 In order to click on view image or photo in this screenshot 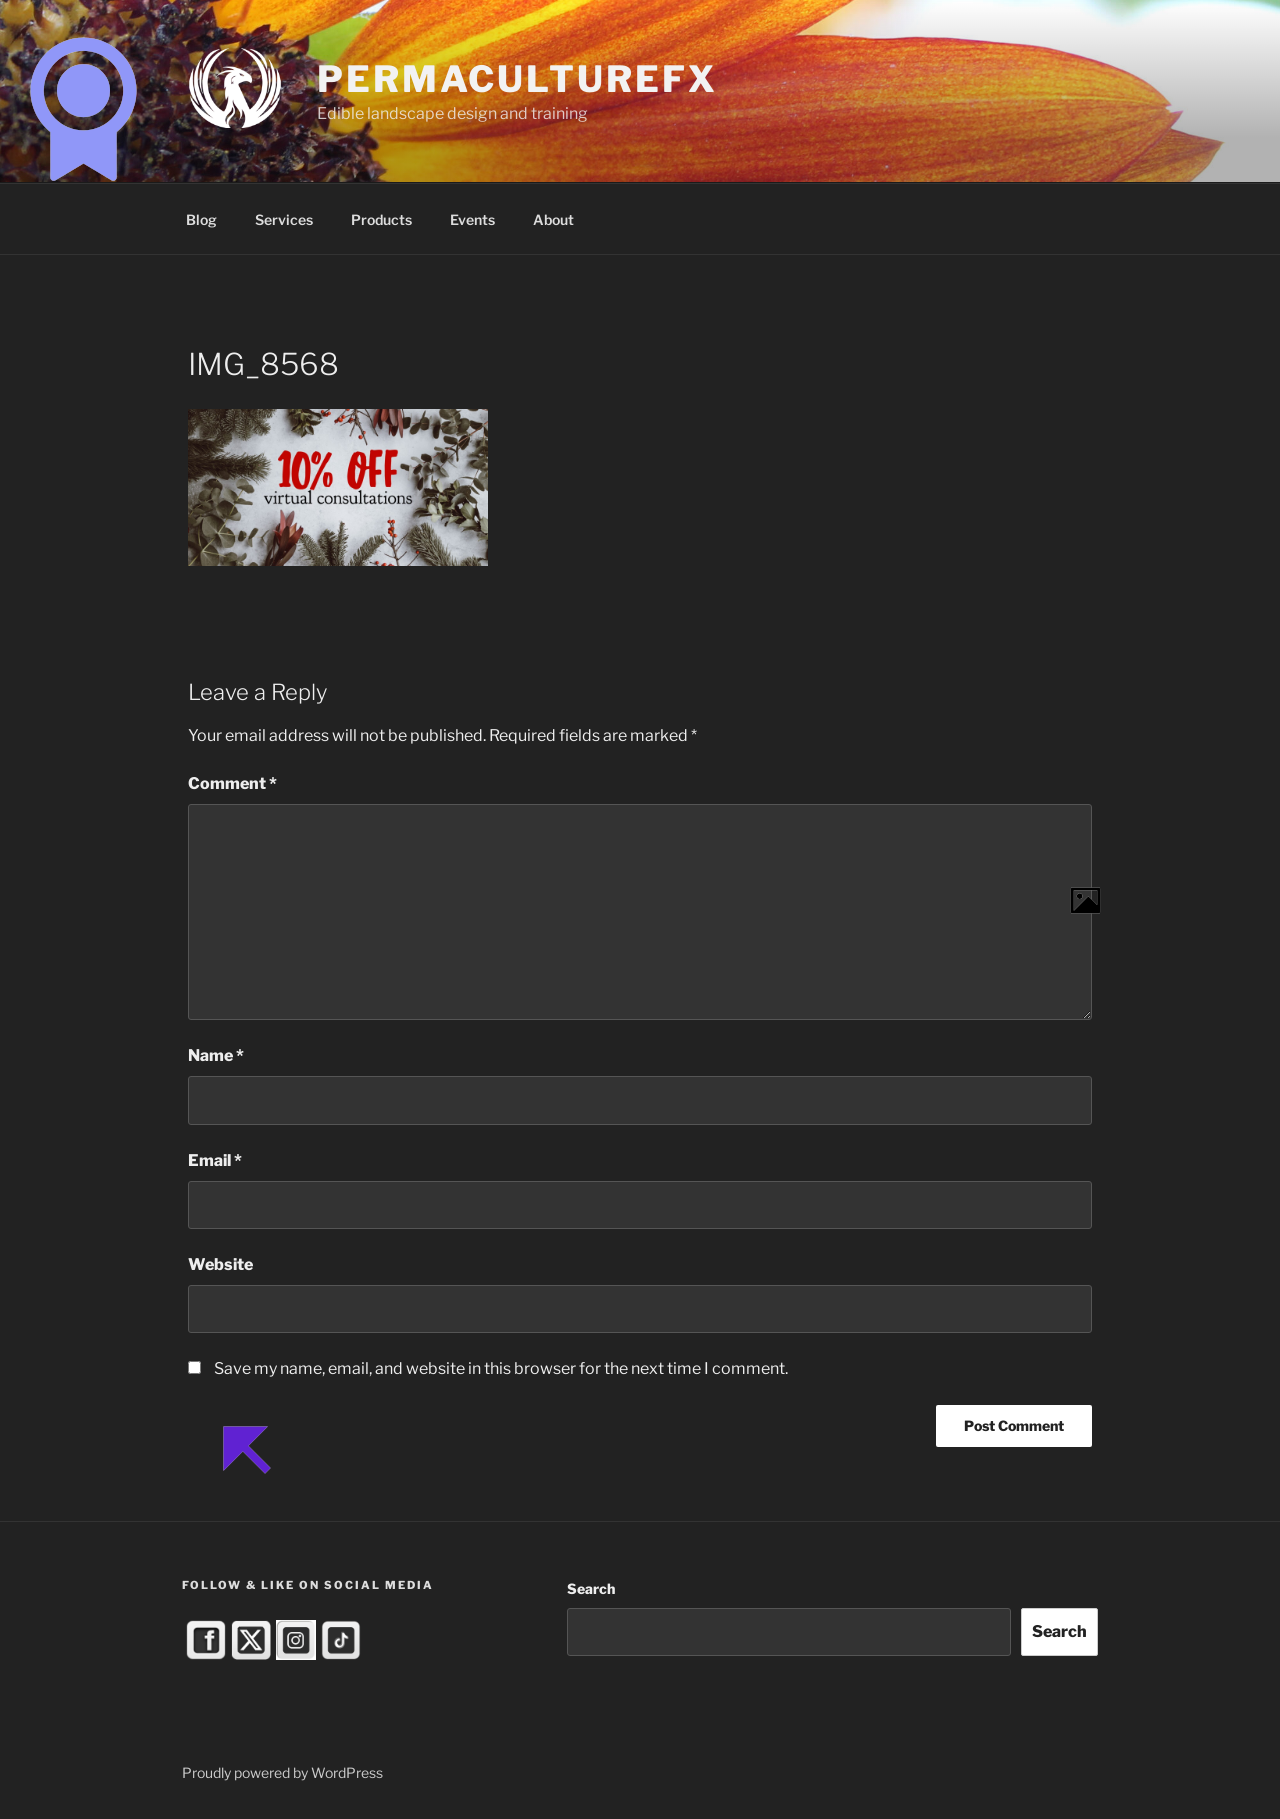, I will do `click(1085, 900)`.